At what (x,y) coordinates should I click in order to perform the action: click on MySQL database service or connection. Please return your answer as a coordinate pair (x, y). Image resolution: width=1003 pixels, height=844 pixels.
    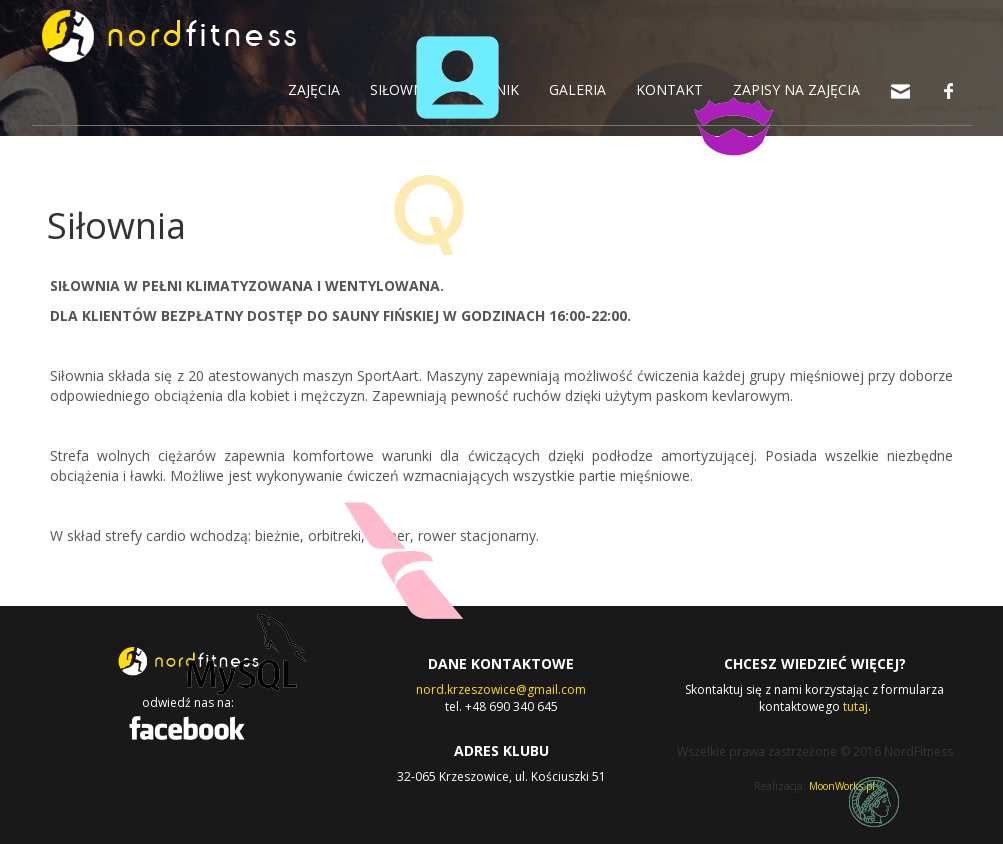
    Looking at the image, I should click on (246, 654).